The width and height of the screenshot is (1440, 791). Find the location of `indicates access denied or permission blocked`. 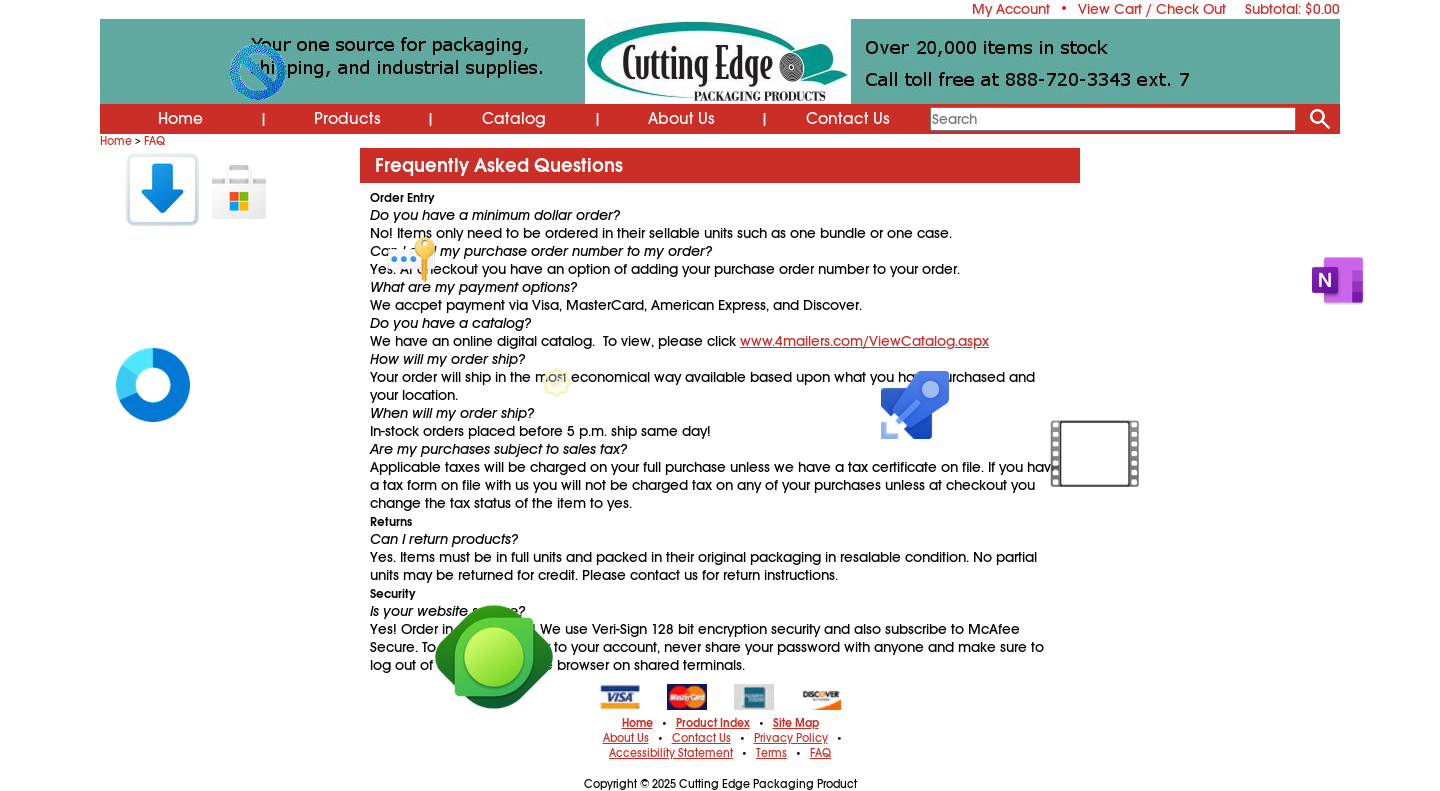

indicates access denied or permission blocked is located at coordinates (258, 72).